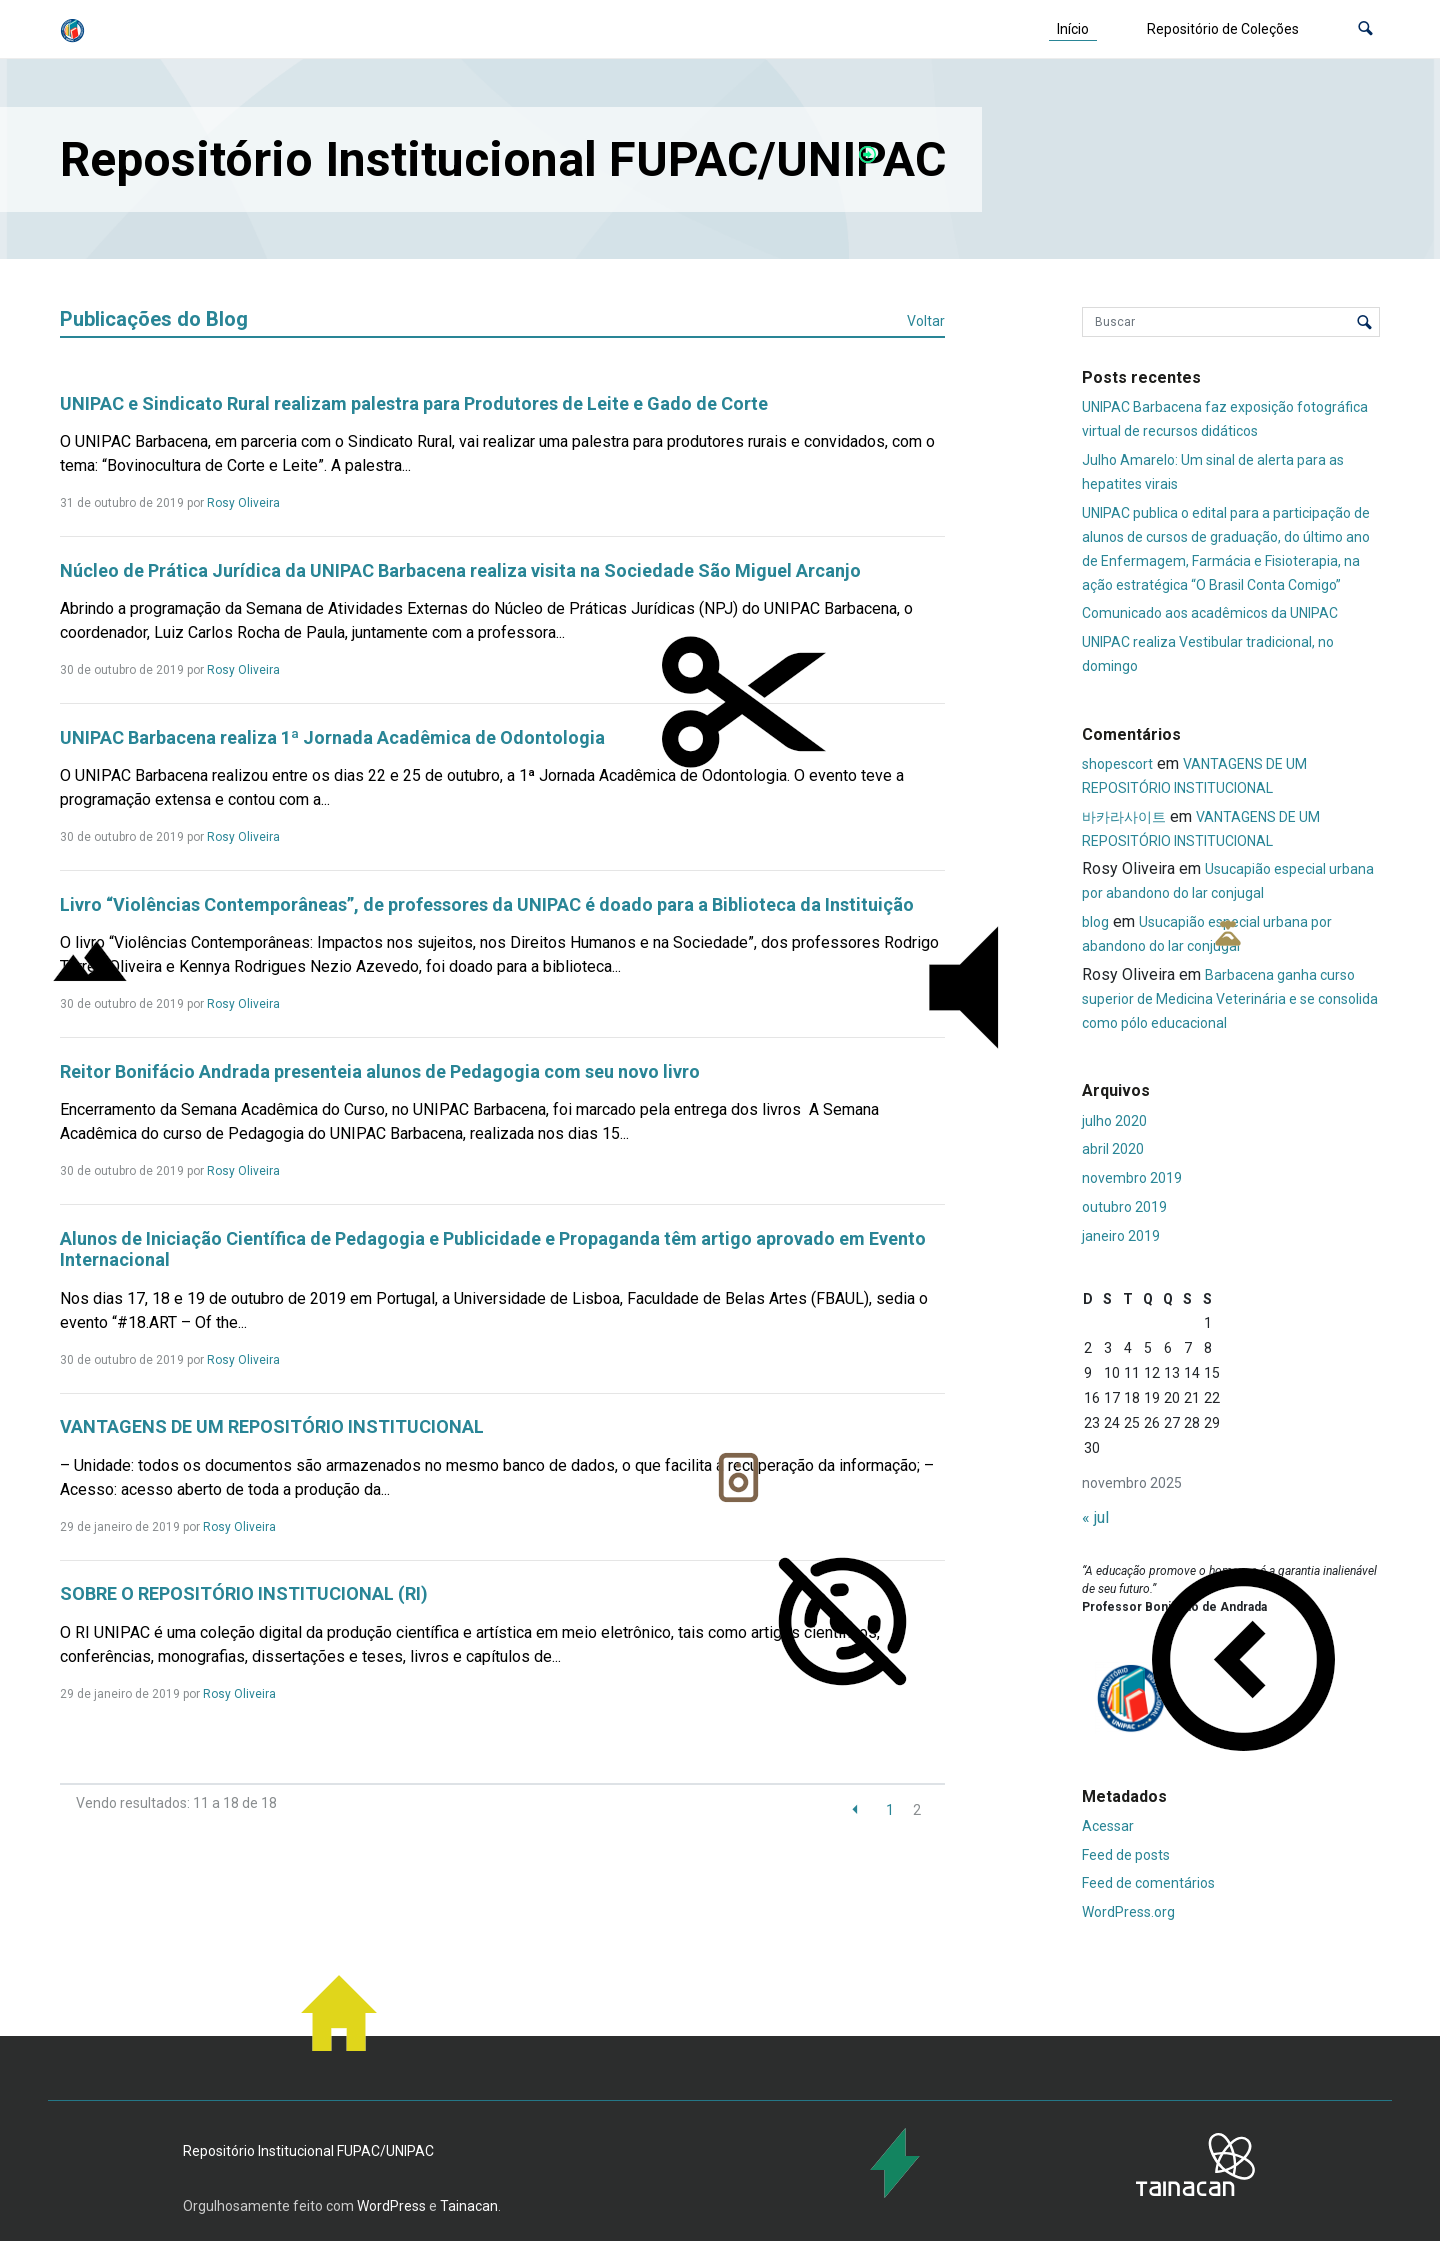  What do you see at coordinates (90, 961) in the screenshot?
I see `view landscape or nature photos` at bounding box center [90, 961].